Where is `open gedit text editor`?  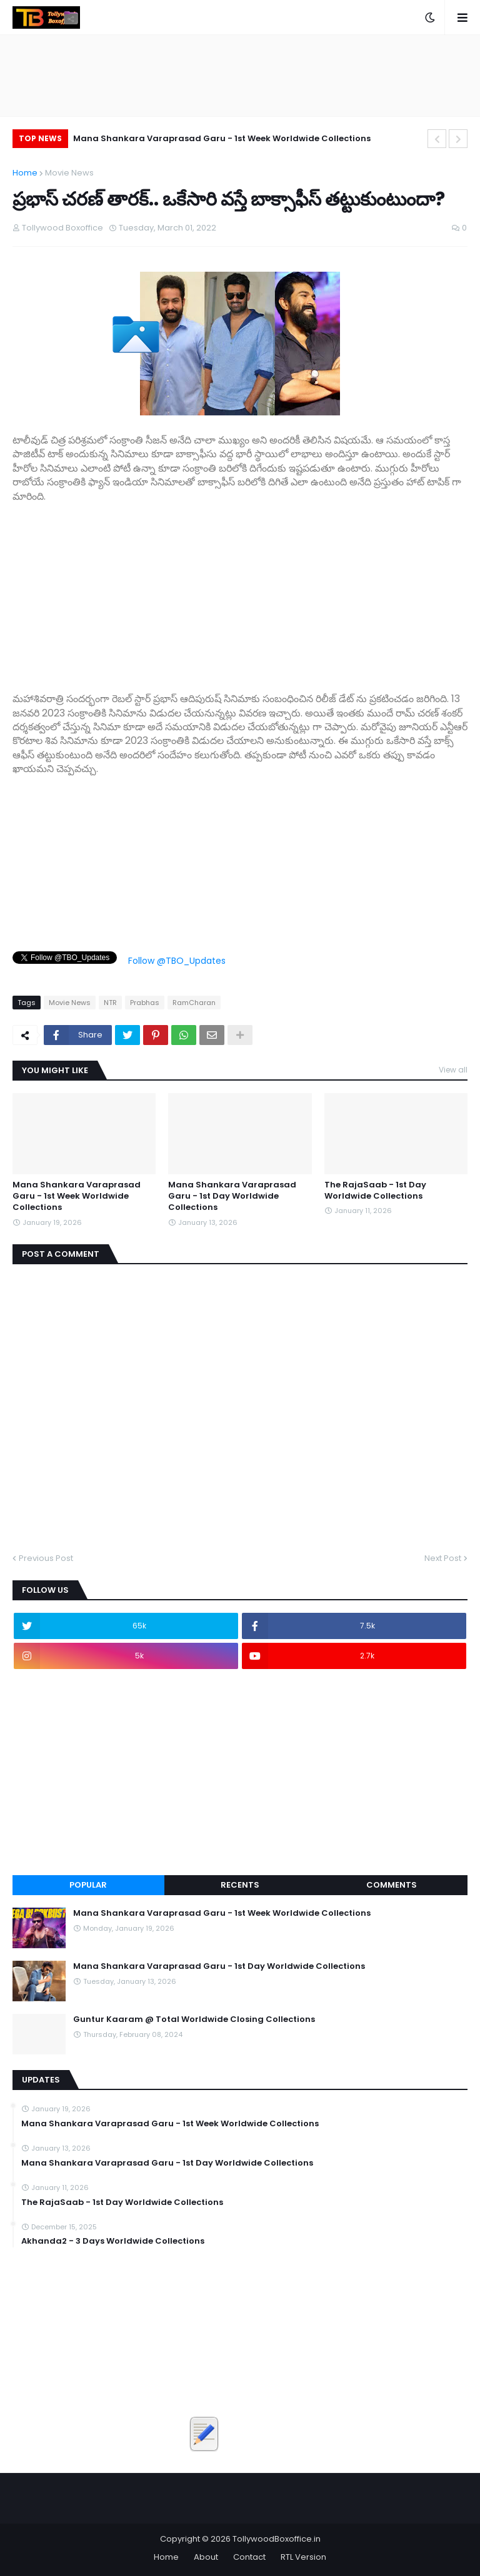
open gedit text editor is located at coordinates (204, 2434).